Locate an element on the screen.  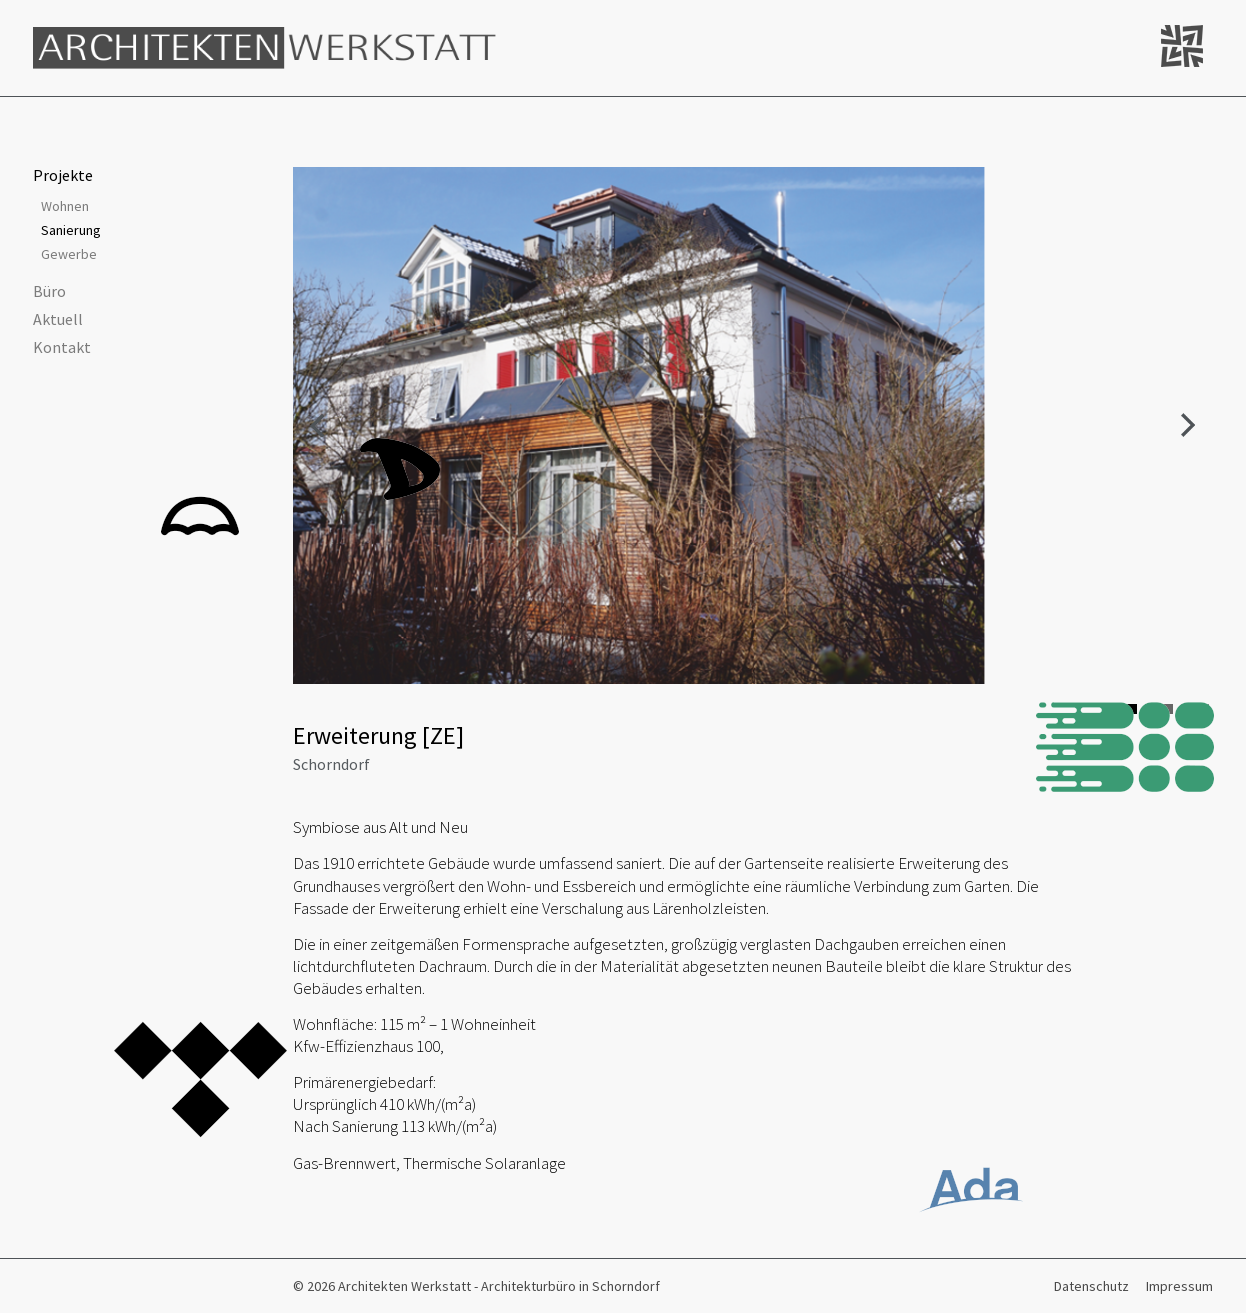
open disroot platform services is located at coordinates (400, 469).